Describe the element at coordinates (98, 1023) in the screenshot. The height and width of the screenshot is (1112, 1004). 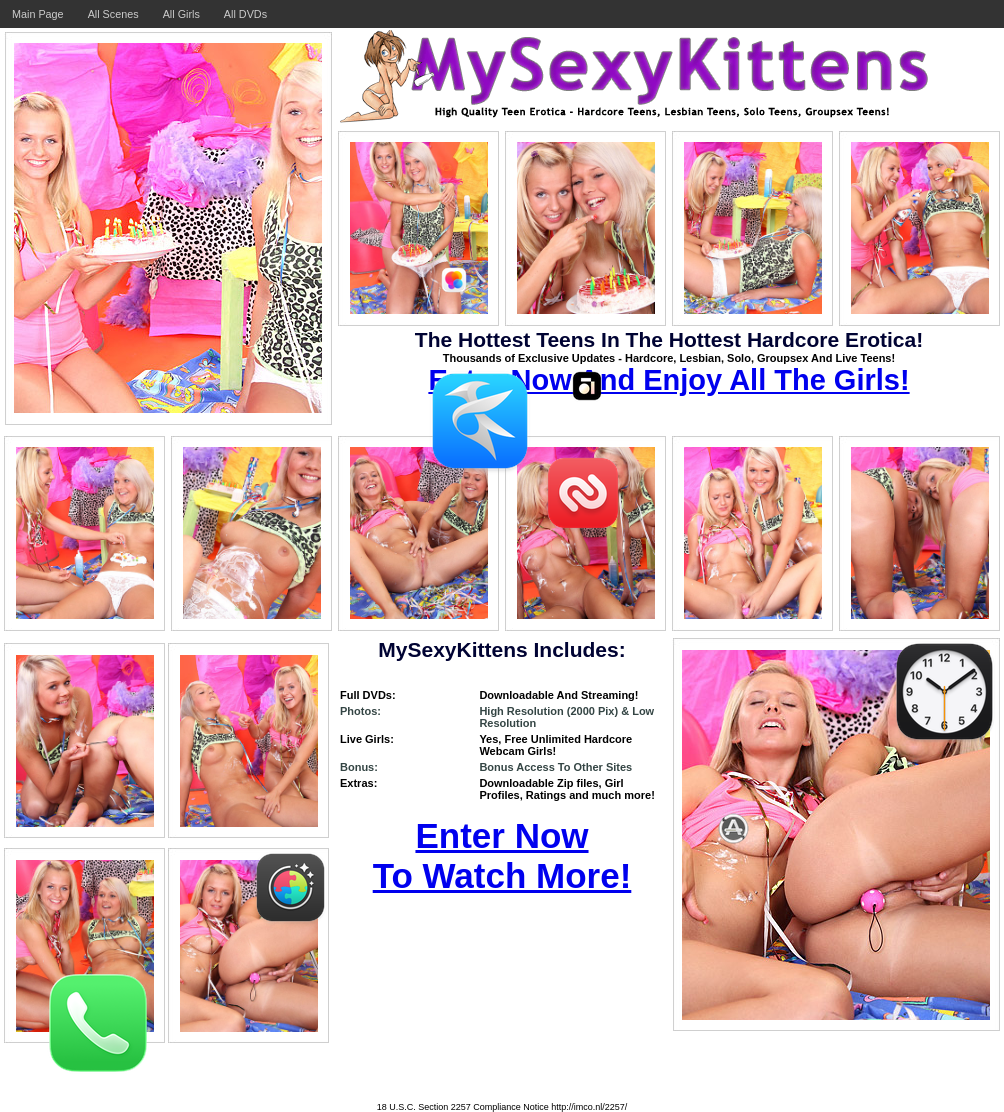
I see `open the phone app to make a call` at that location.